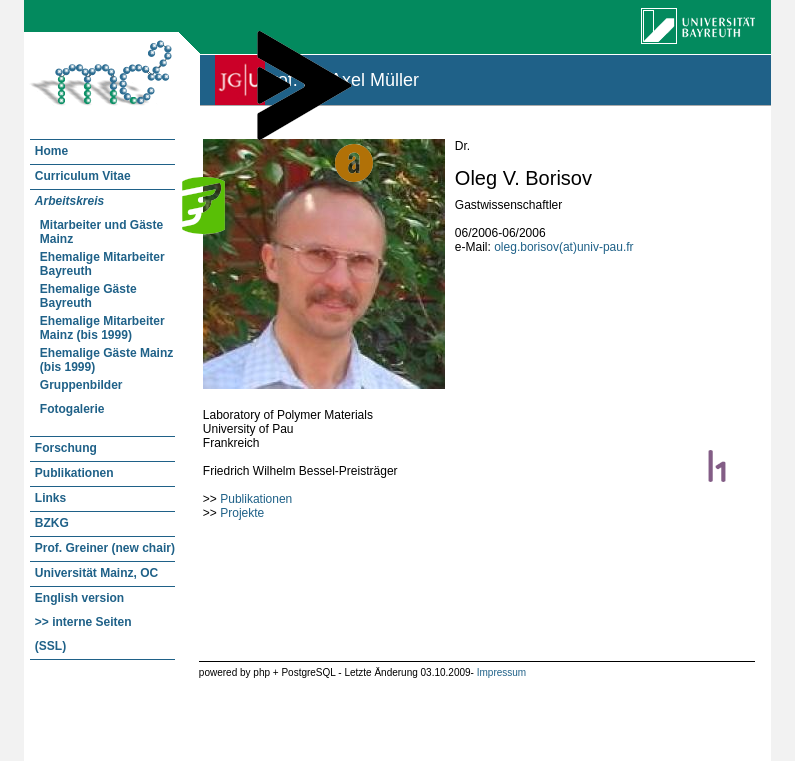 The height and width of the screenshot is (761, 795). Describe the element at coordinates (304, 85) in the screenshot. I see `open the LibreTube app` at that location.